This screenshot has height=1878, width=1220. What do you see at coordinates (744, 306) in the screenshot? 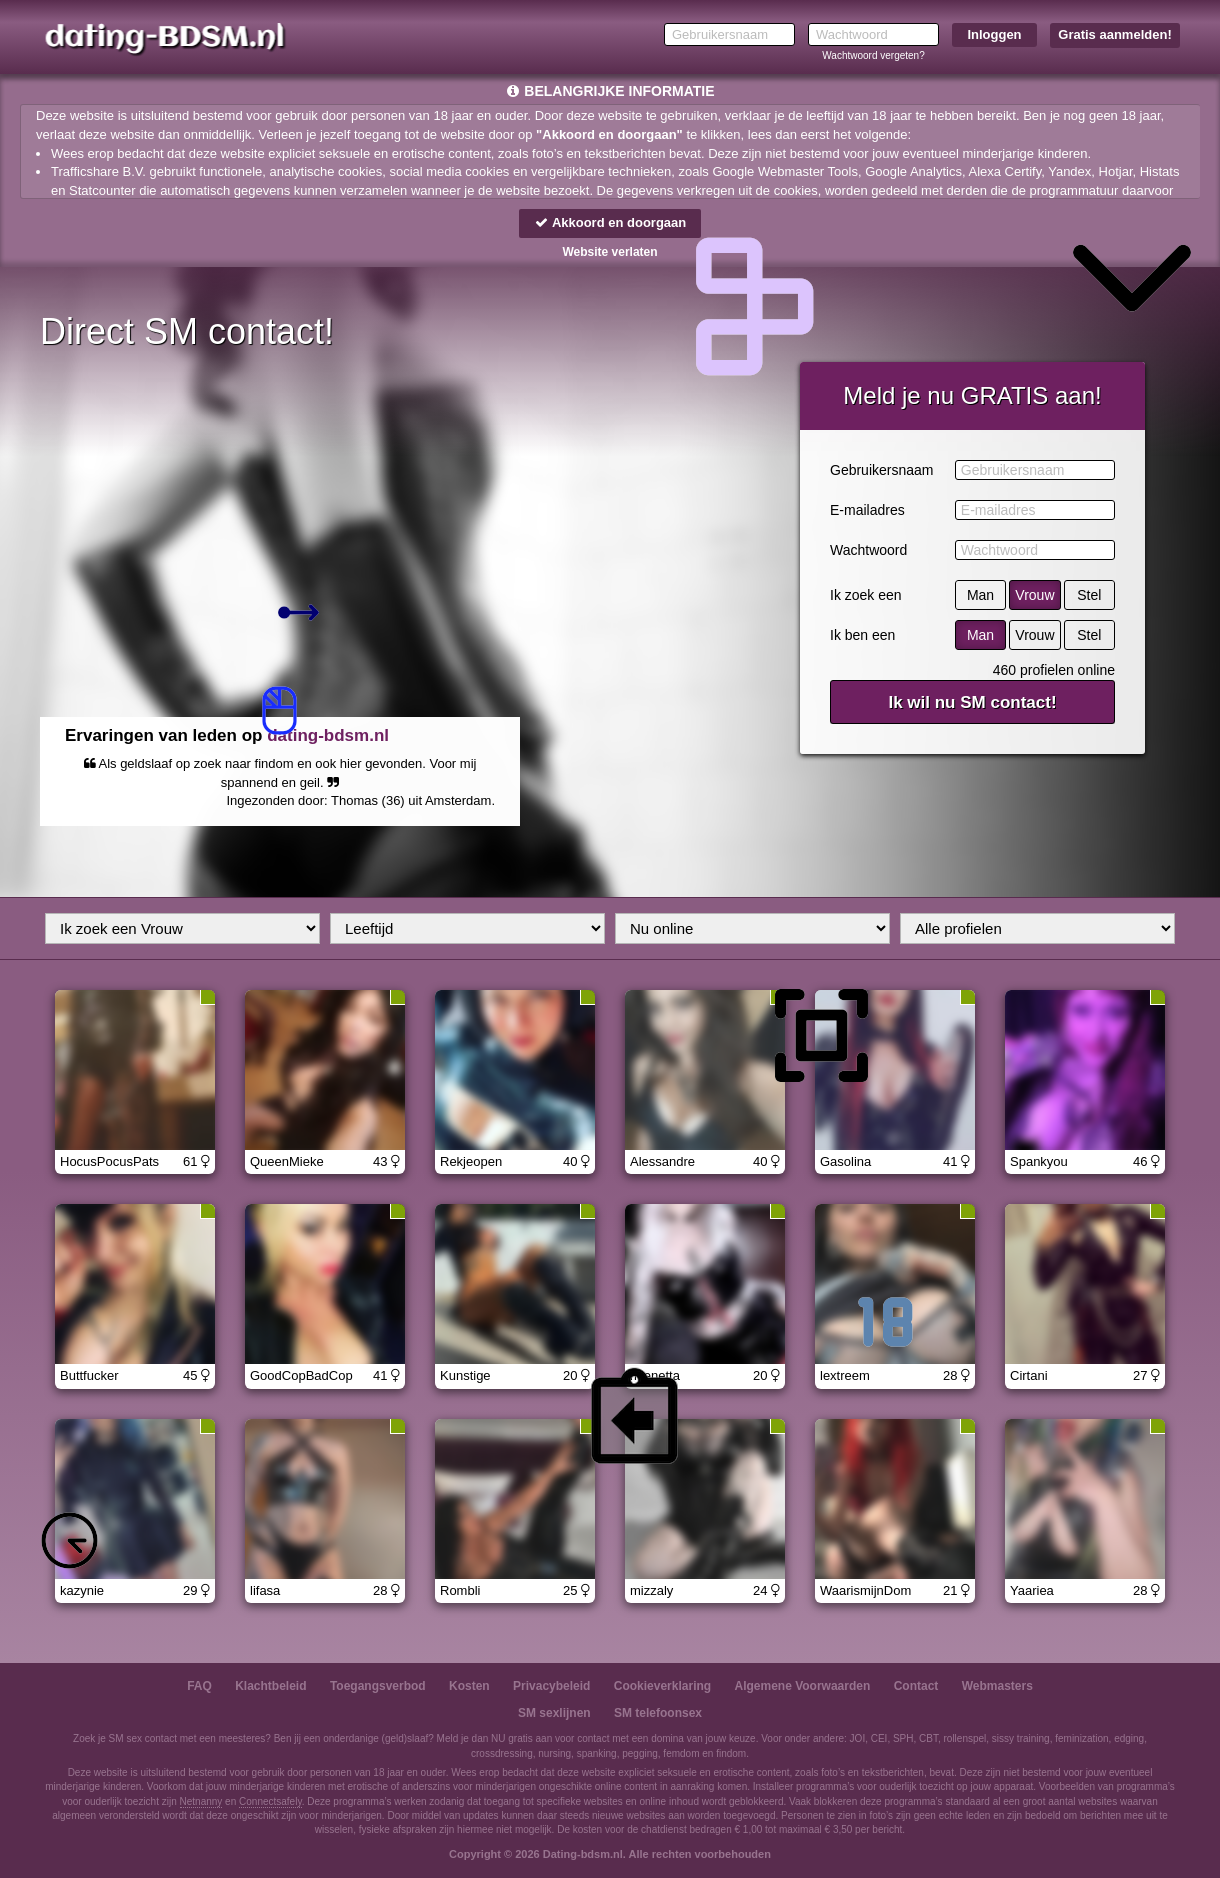
I see `open replit` at bounding box center [744, 306].